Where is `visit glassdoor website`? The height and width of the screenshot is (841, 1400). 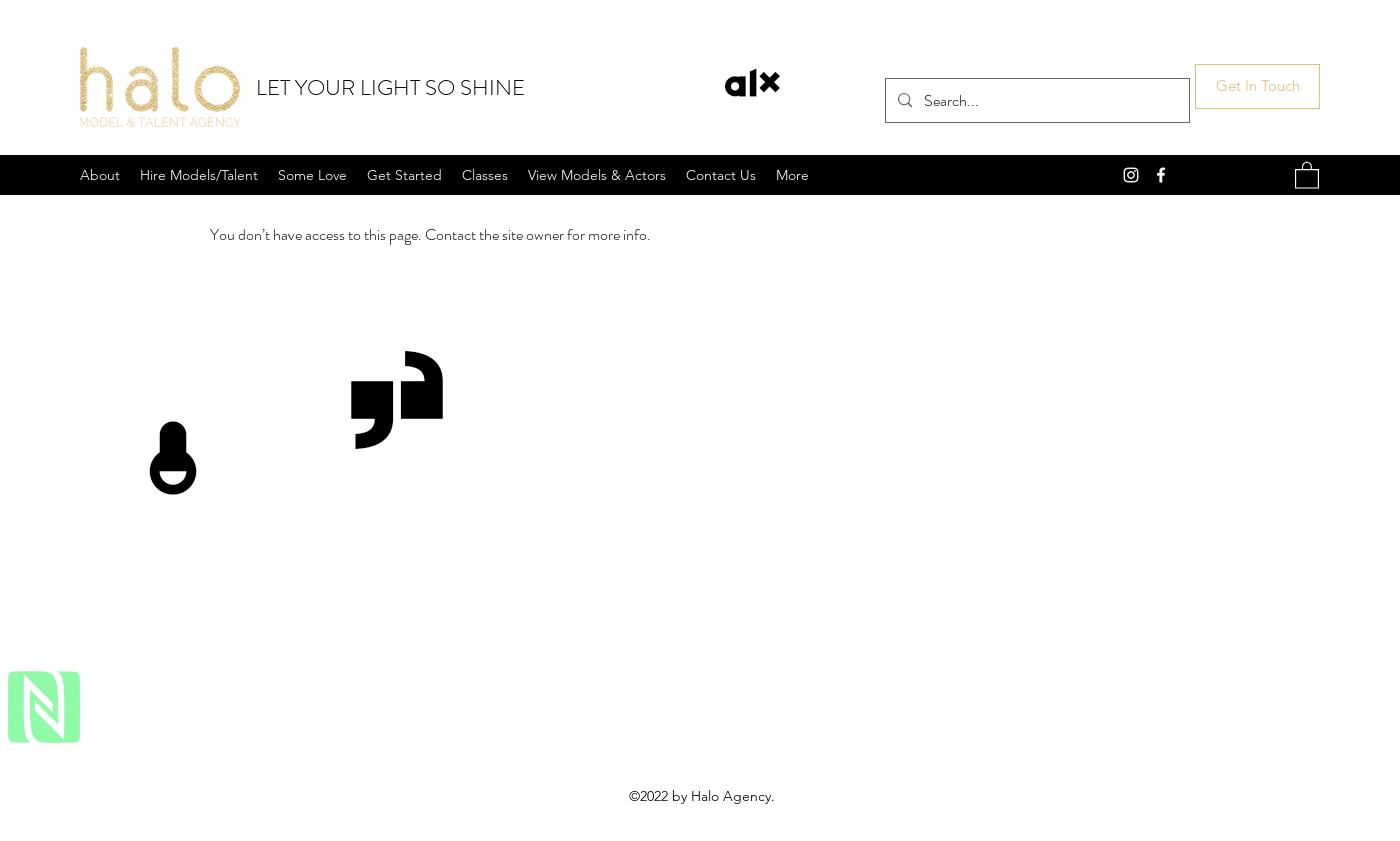 visit glassdoor website is located at coordinates (397, 400).